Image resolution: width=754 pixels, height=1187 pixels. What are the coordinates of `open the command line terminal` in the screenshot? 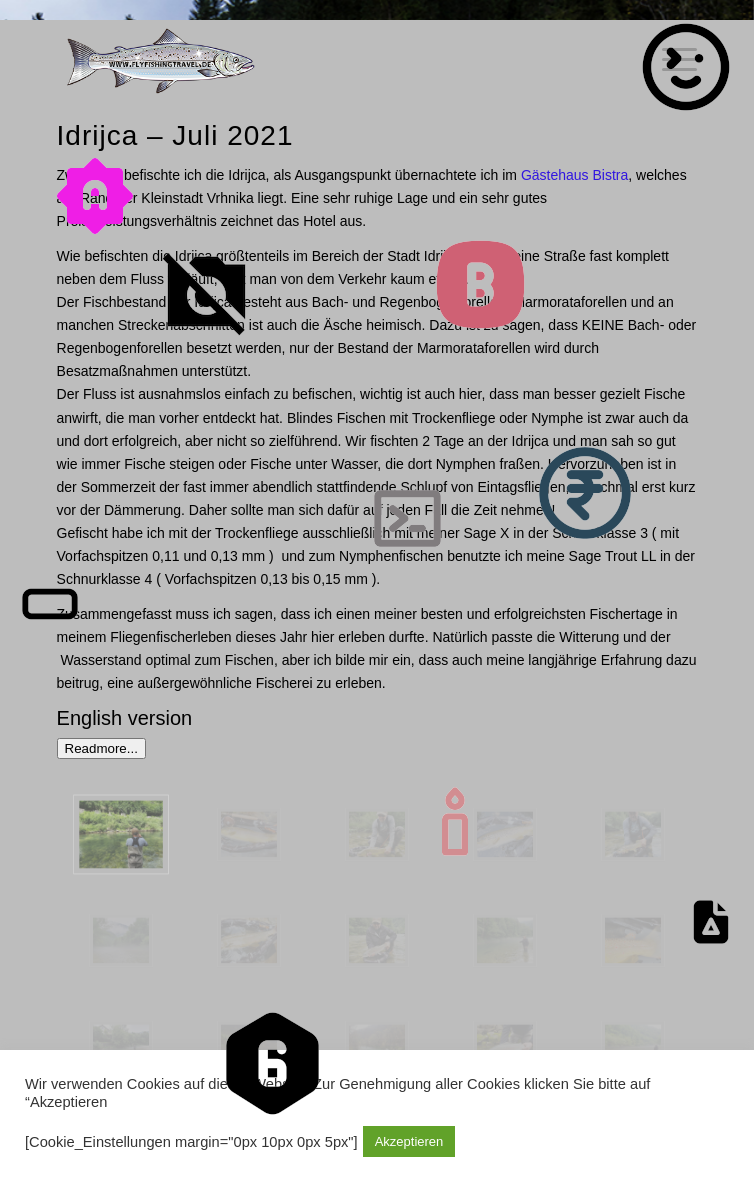 It's located at (407, 518).